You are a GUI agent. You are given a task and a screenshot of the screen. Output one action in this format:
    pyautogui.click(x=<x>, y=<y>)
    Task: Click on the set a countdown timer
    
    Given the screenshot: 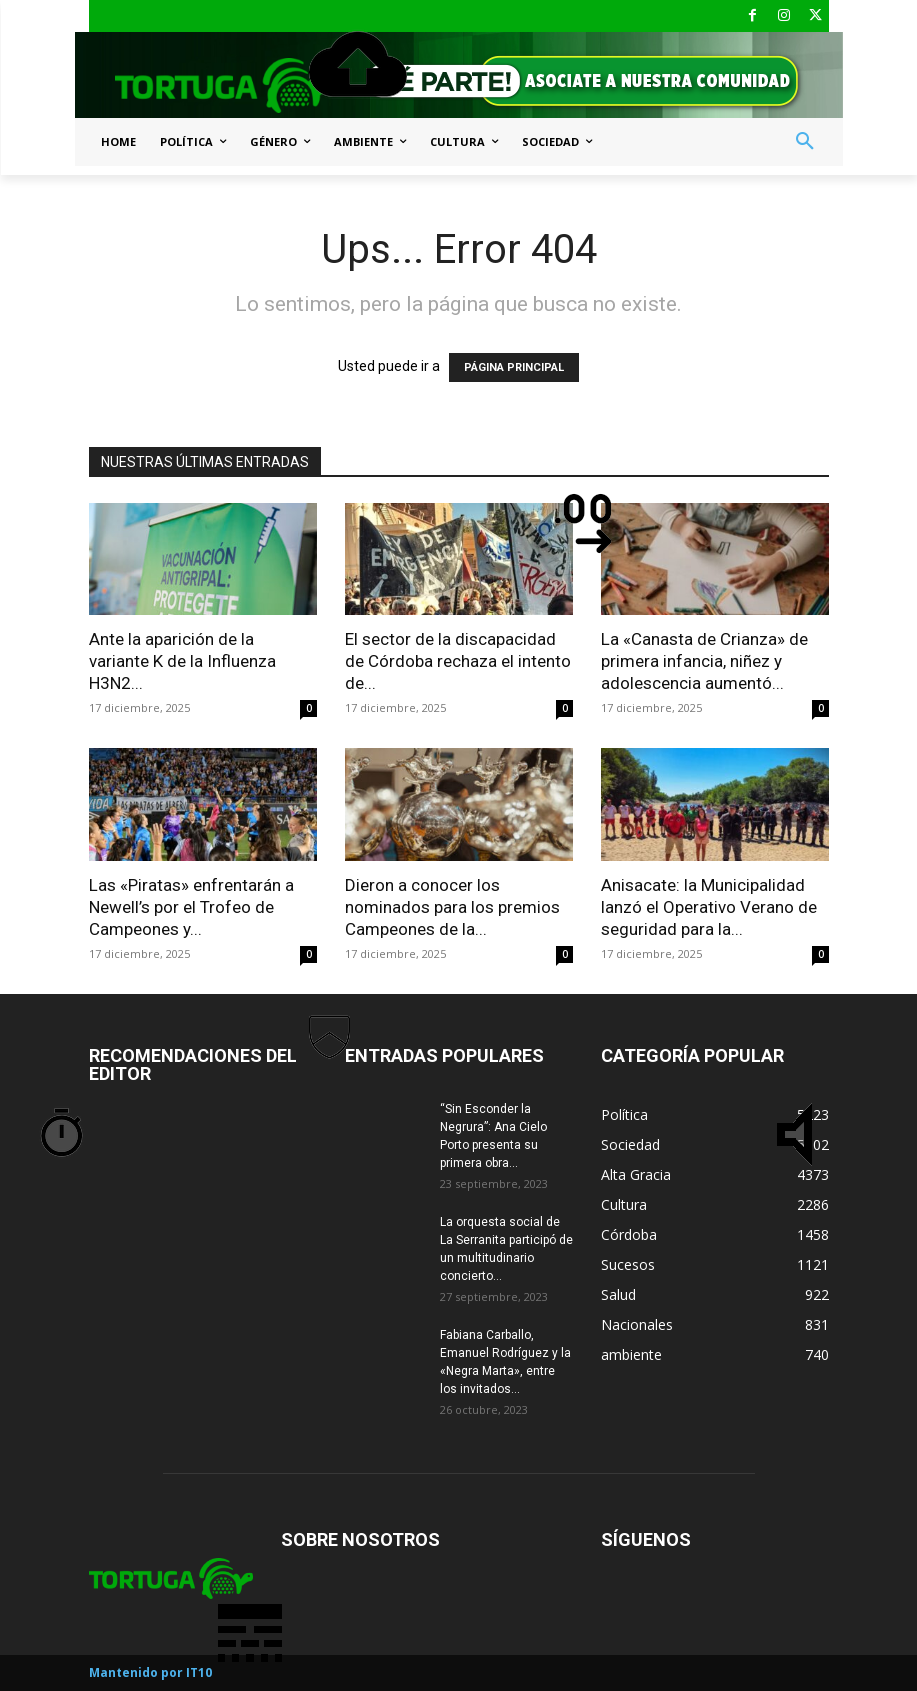 What is the action you would take?
    pyautogui.click(x=61, y=1133)
    